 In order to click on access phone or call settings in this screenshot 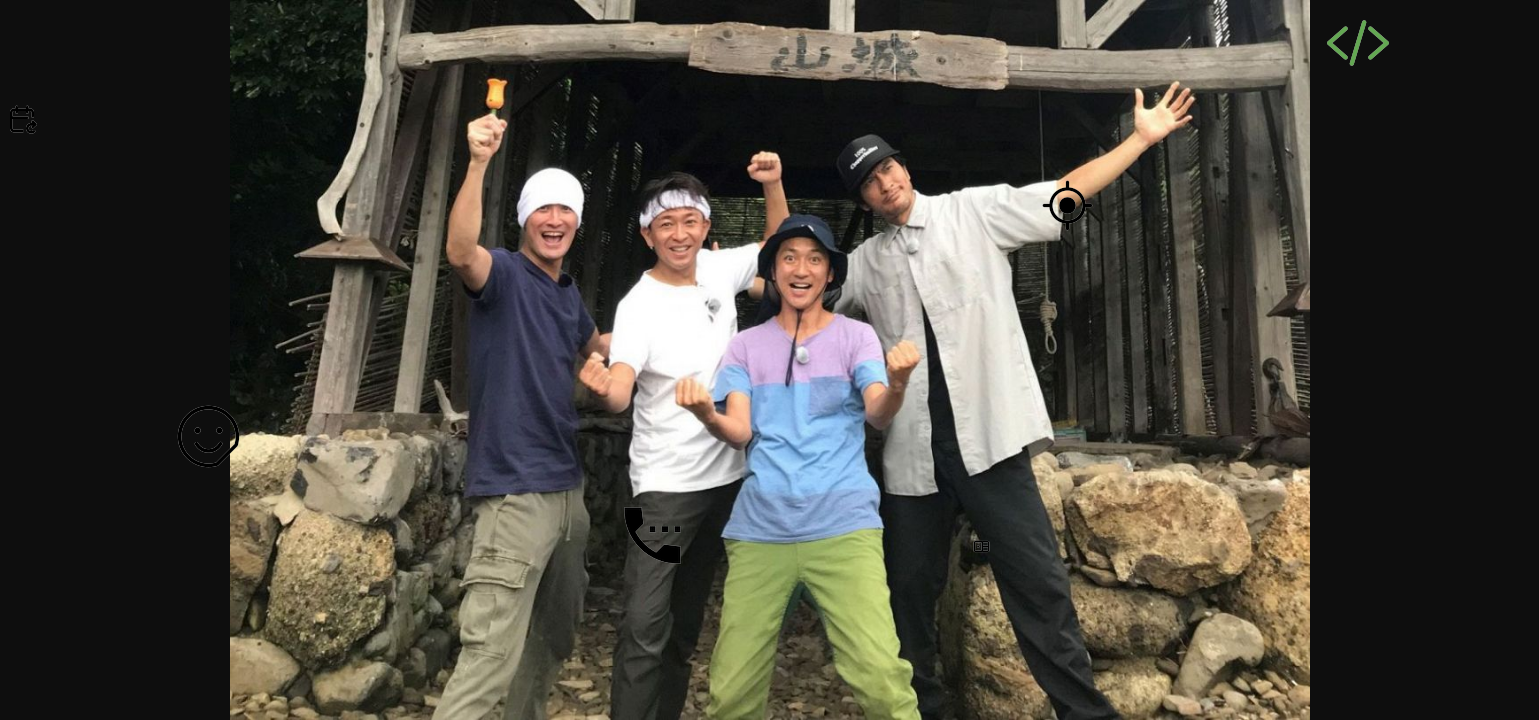, I will do `click(652, 535)`.